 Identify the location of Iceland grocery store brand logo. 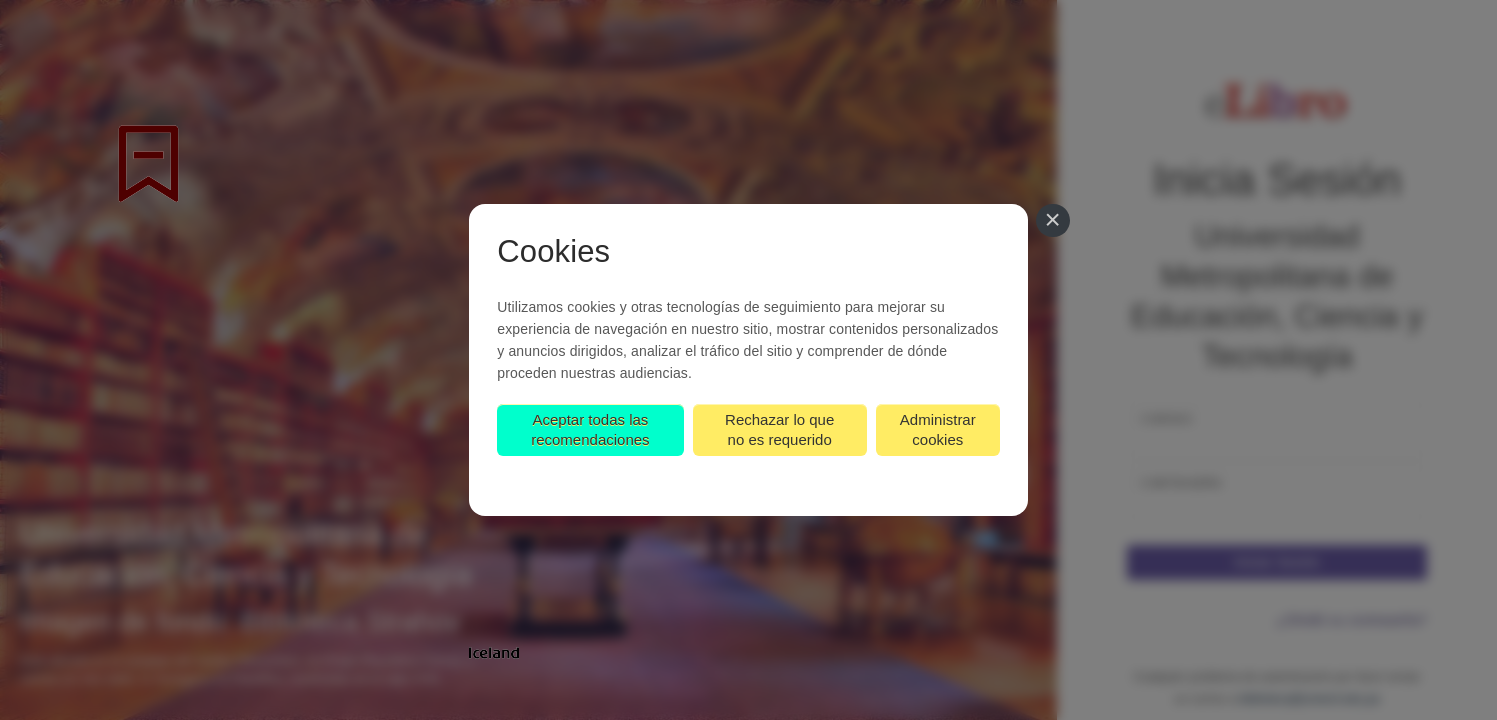
(494, 653).